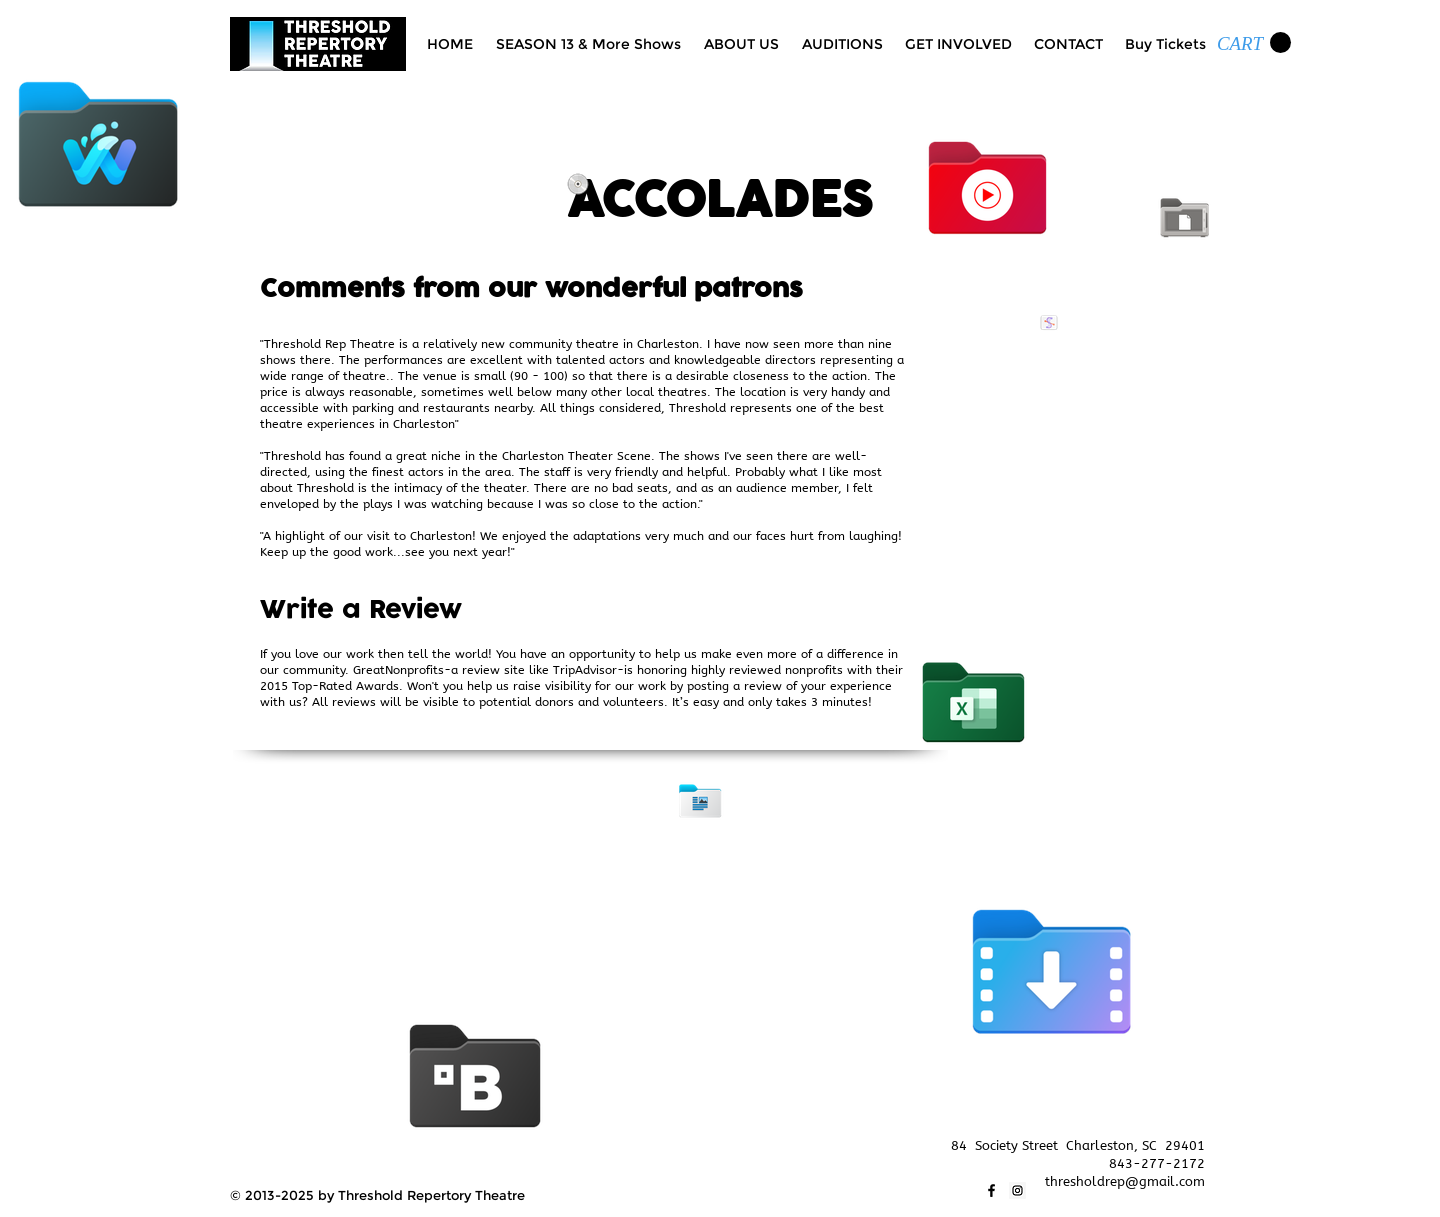  I want to click on access DVD-ROM drive, so click(578, 184).